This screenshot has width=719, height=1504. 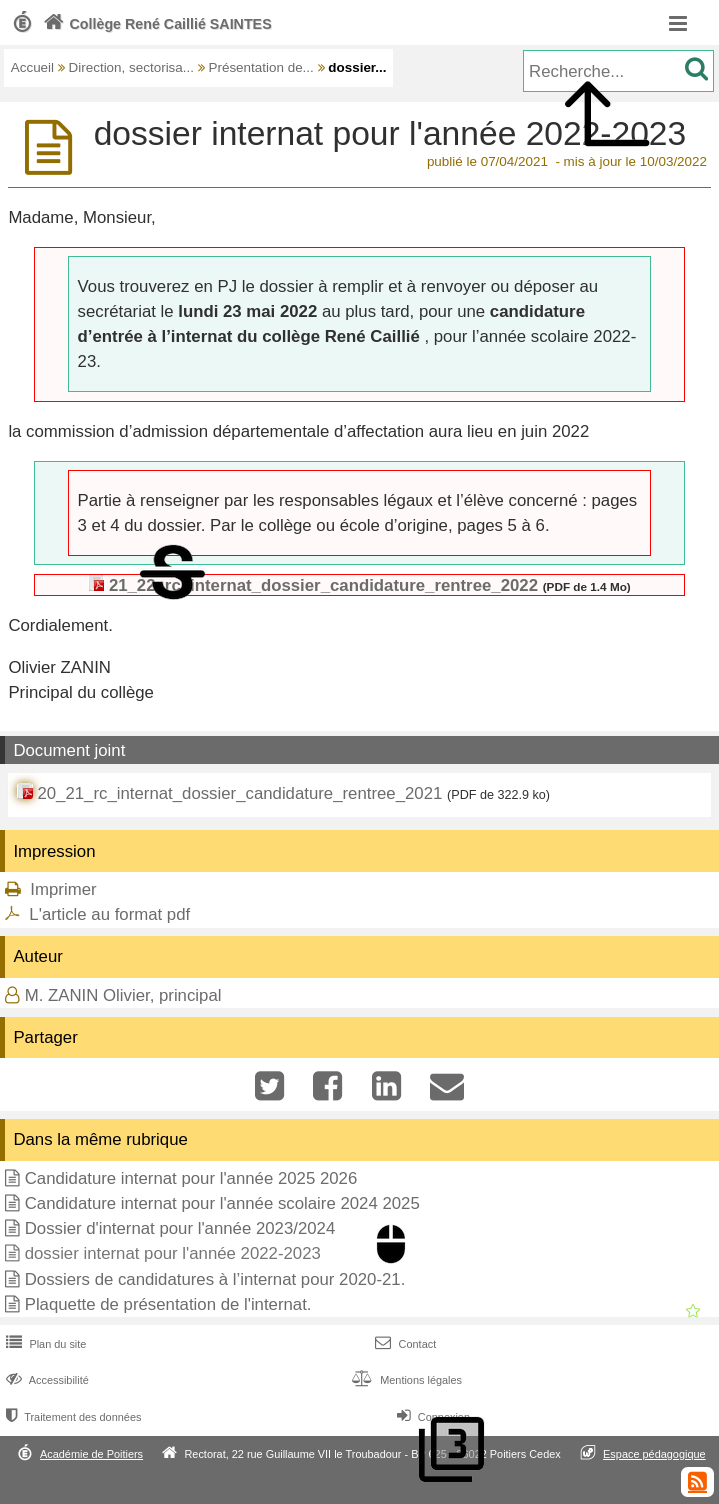 I want to click on select filter option 3, so click(x=451, y=1449).